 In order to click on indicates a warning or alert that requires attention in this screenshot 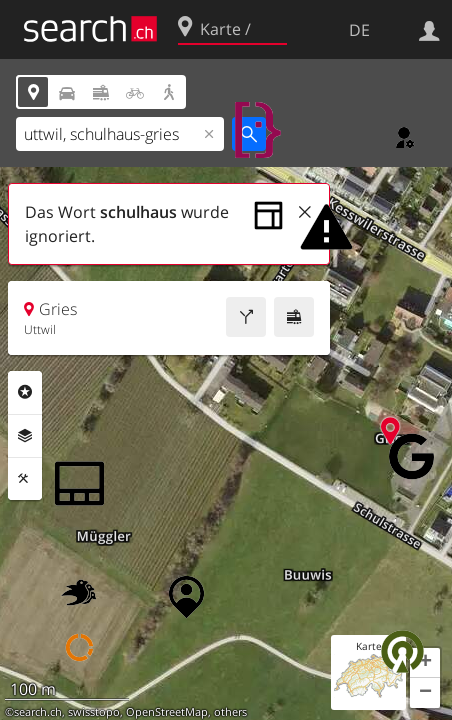, I will do `click(326, 227)`.